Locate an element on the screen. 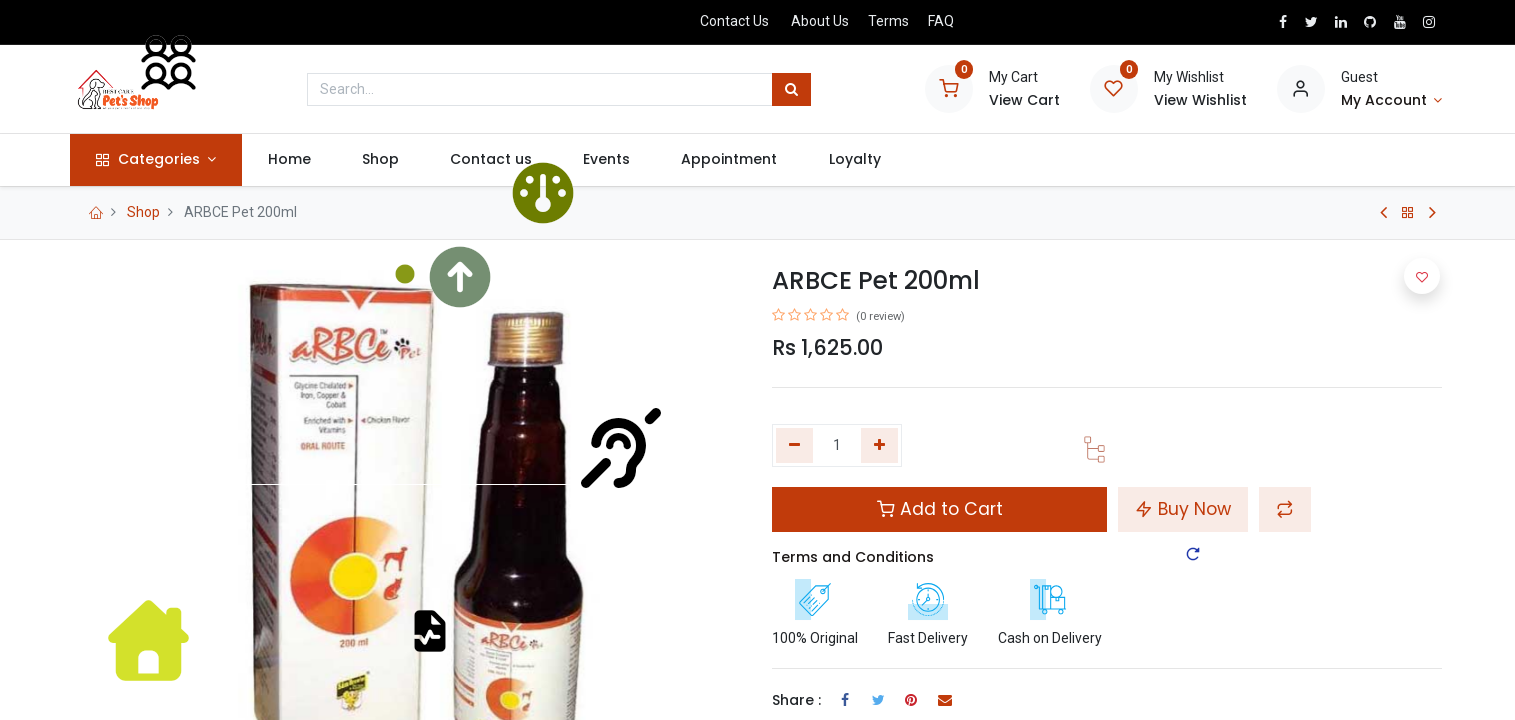  indicates an unread notification or new item is located at coordinates (405, 274).